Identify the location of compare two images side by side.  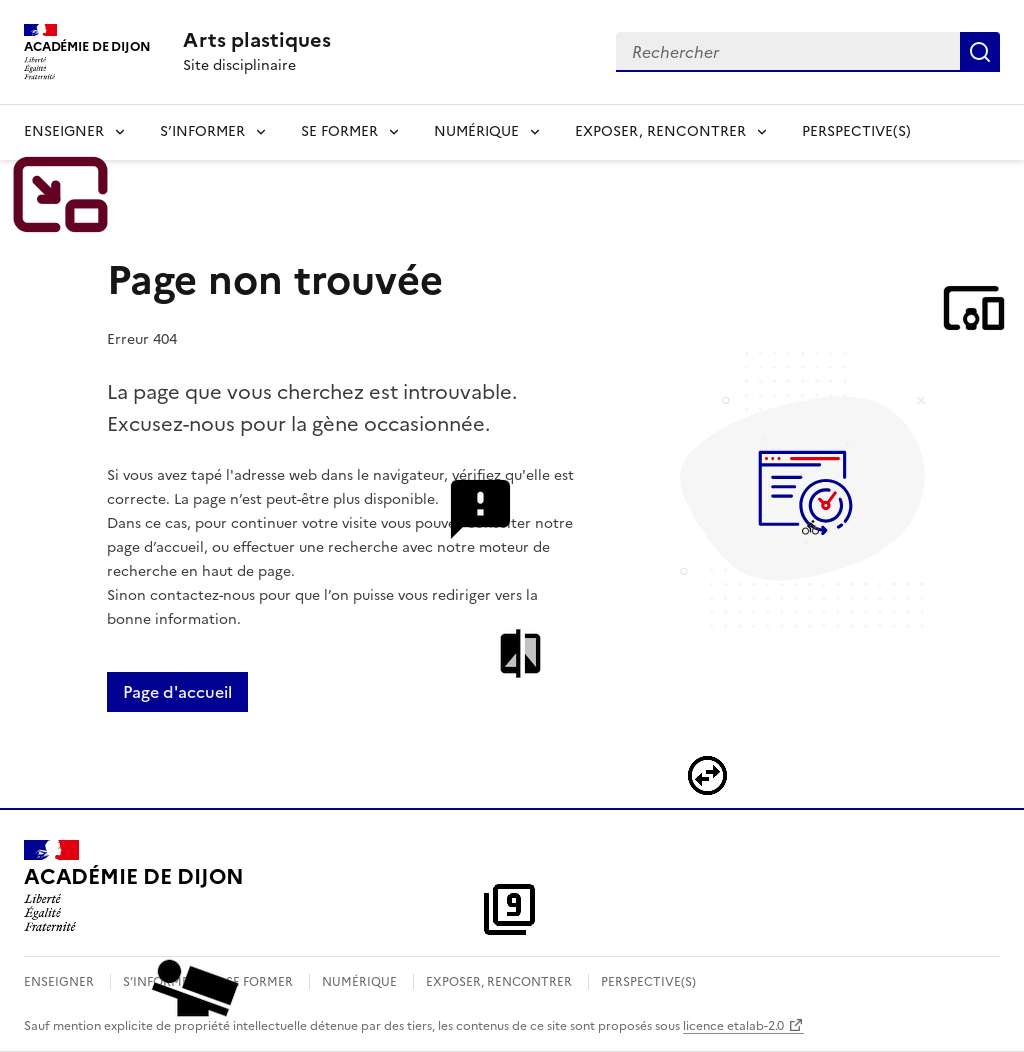
(520, 653).